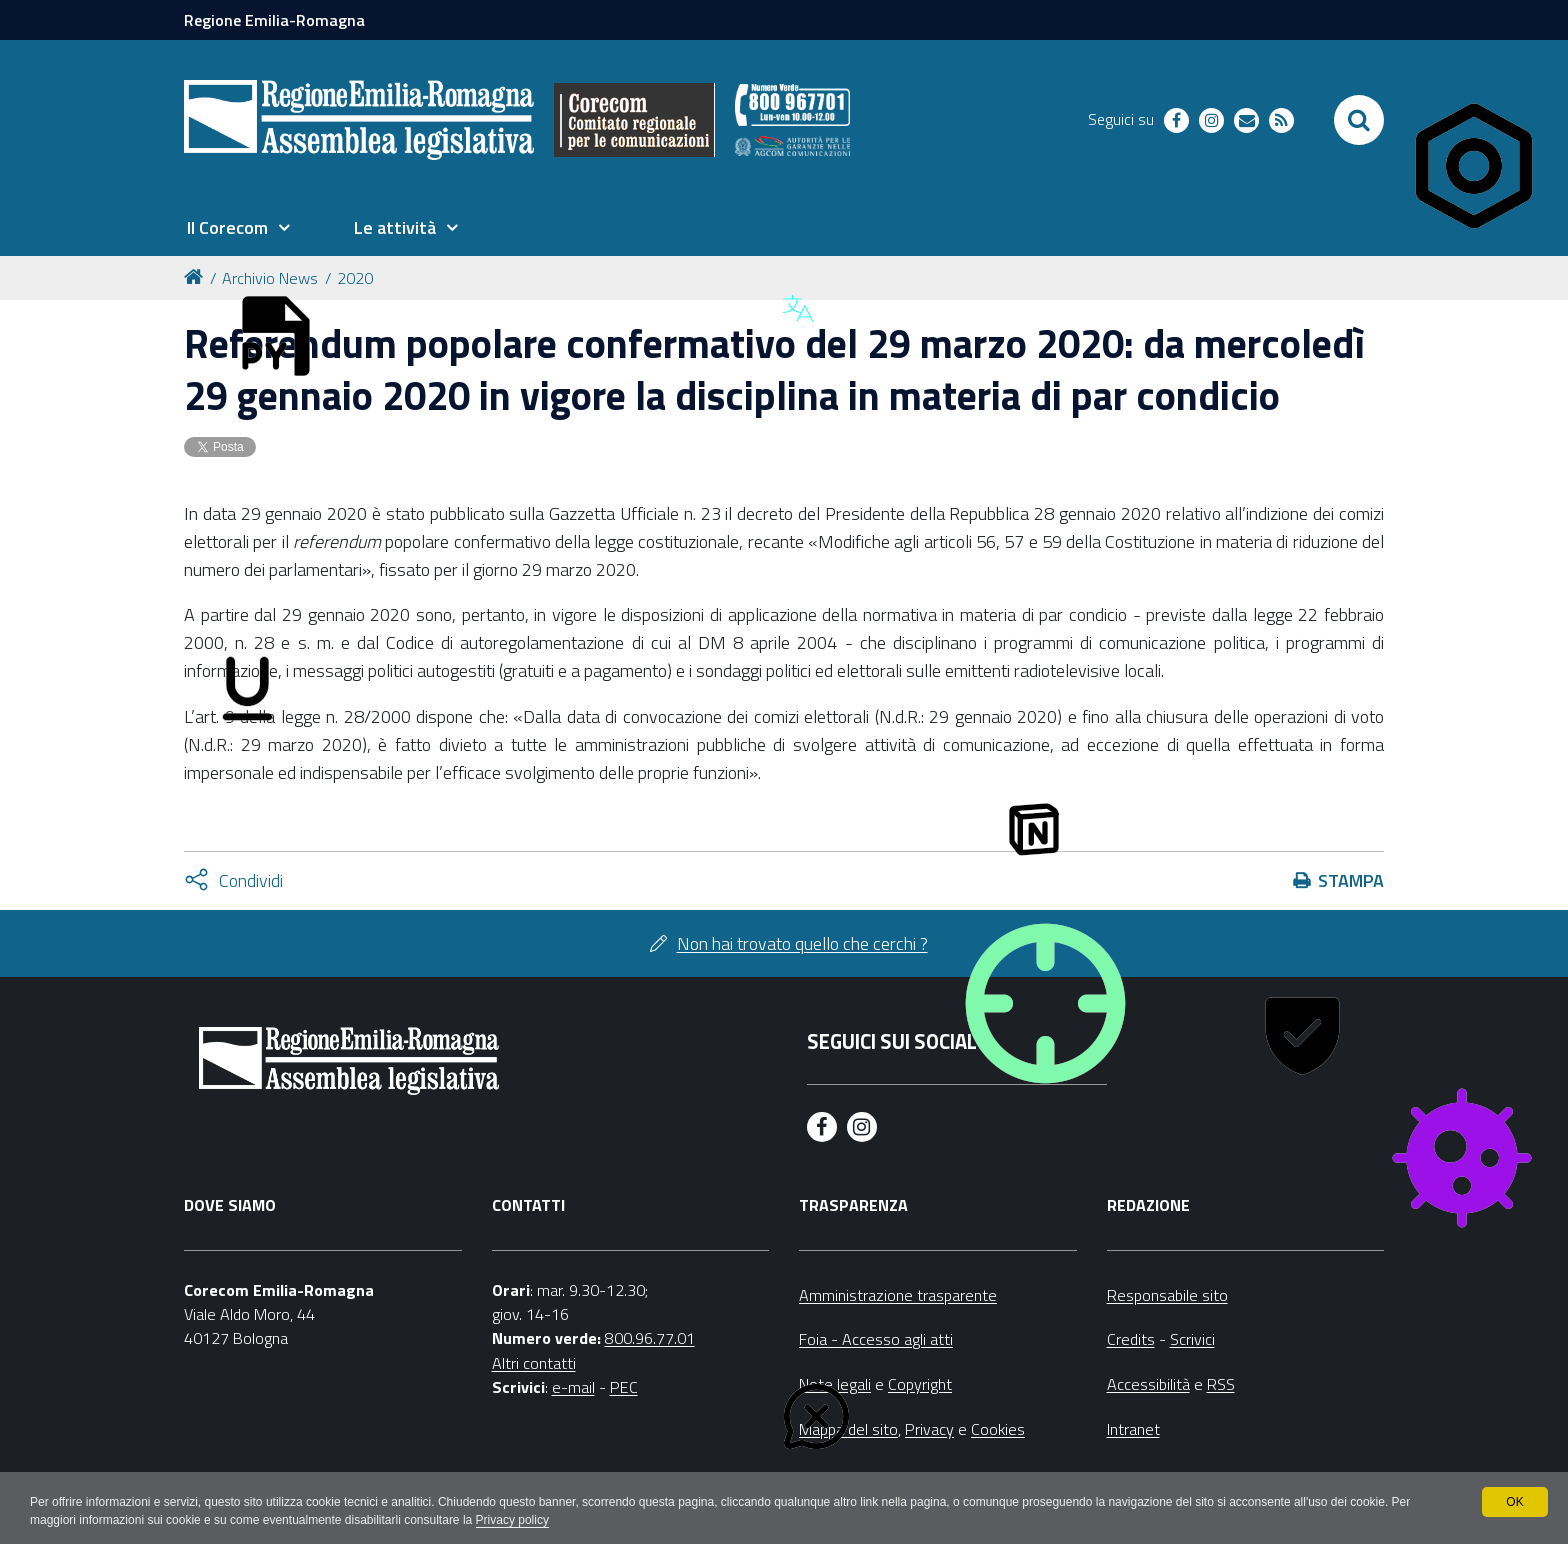  I want to click on apply underline formatting to selected text, so click(247, 688).